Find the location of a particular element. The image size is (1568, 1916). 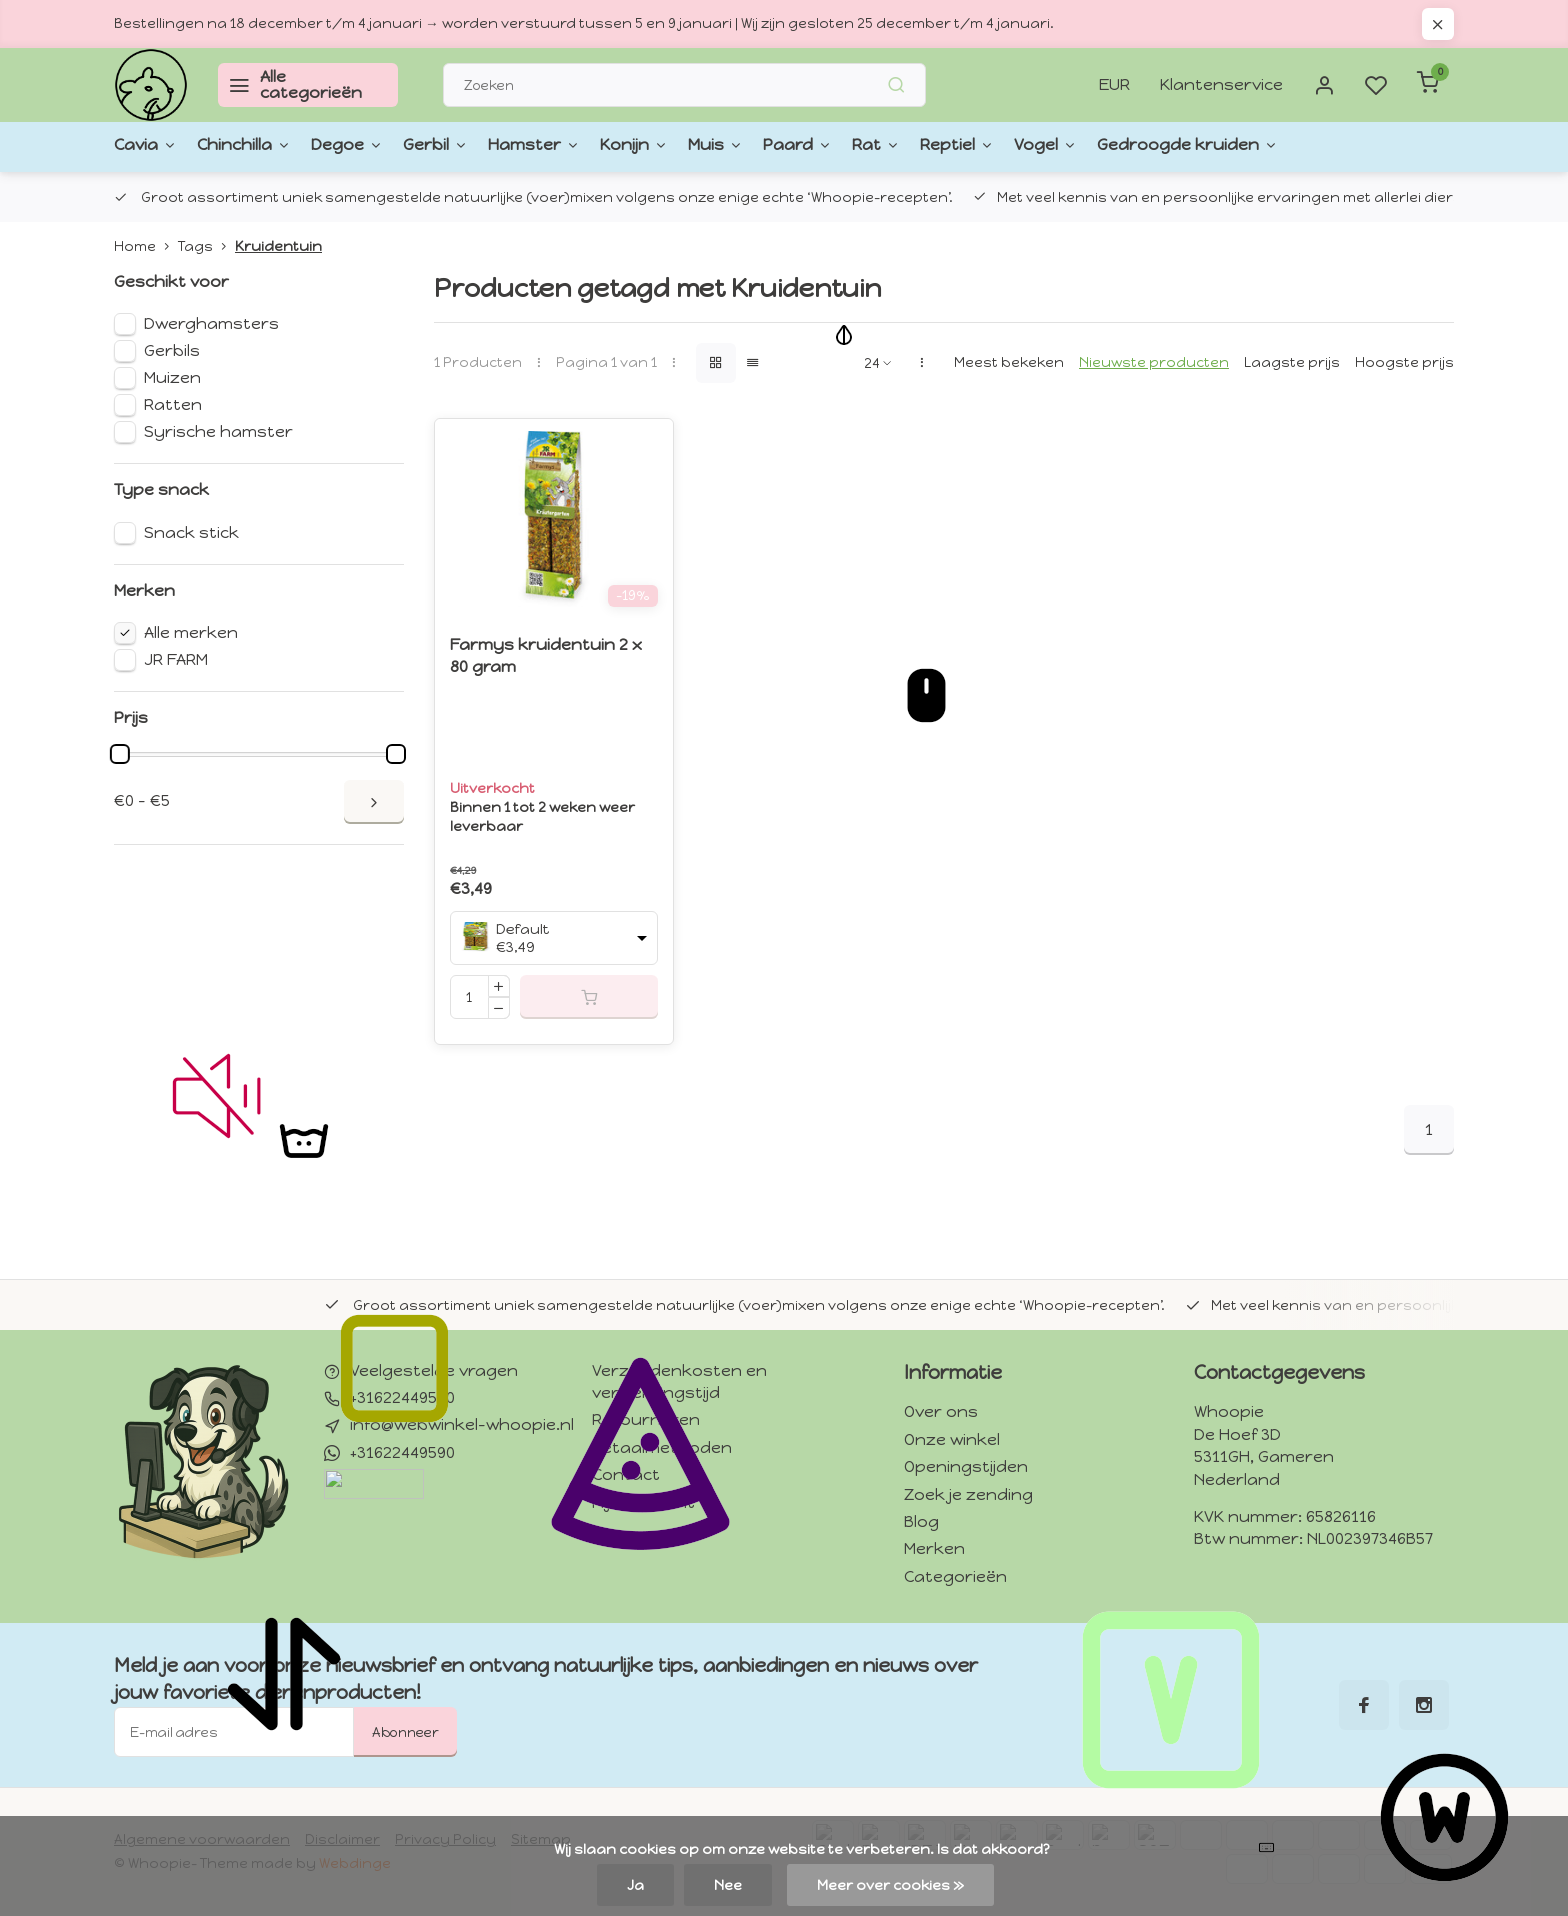

wash at low temperature setting is located at coordinates (304, 1141).